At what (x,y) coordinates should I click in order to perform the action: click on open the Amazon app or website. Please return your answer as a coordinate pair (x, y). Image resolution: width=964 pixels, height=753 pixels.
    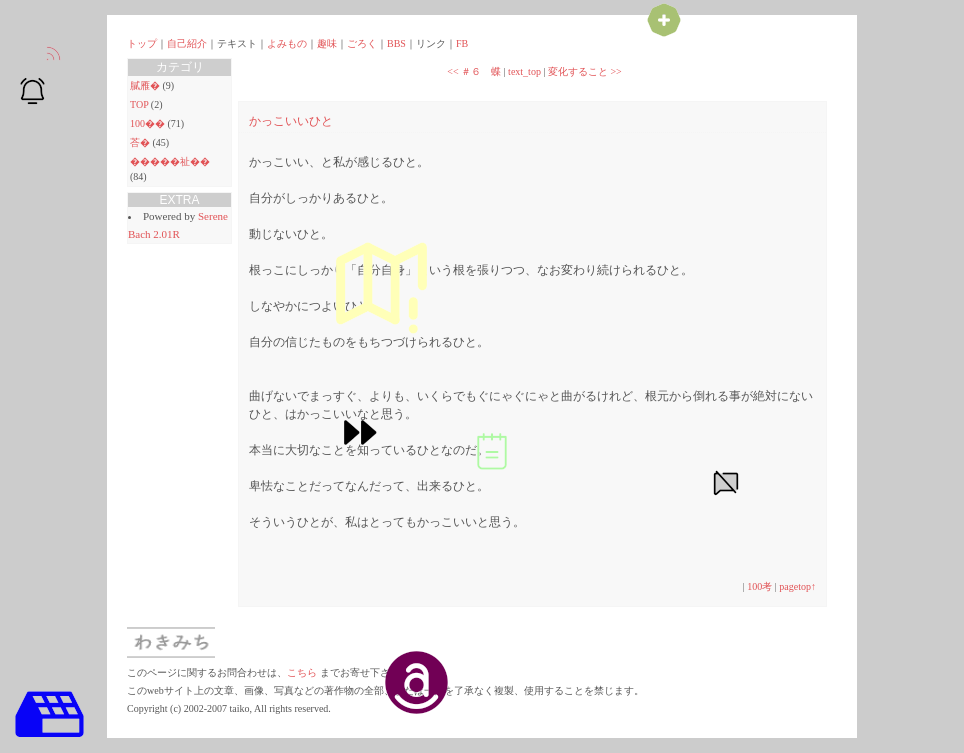
    Looking at the image, I should click on (416, 682).